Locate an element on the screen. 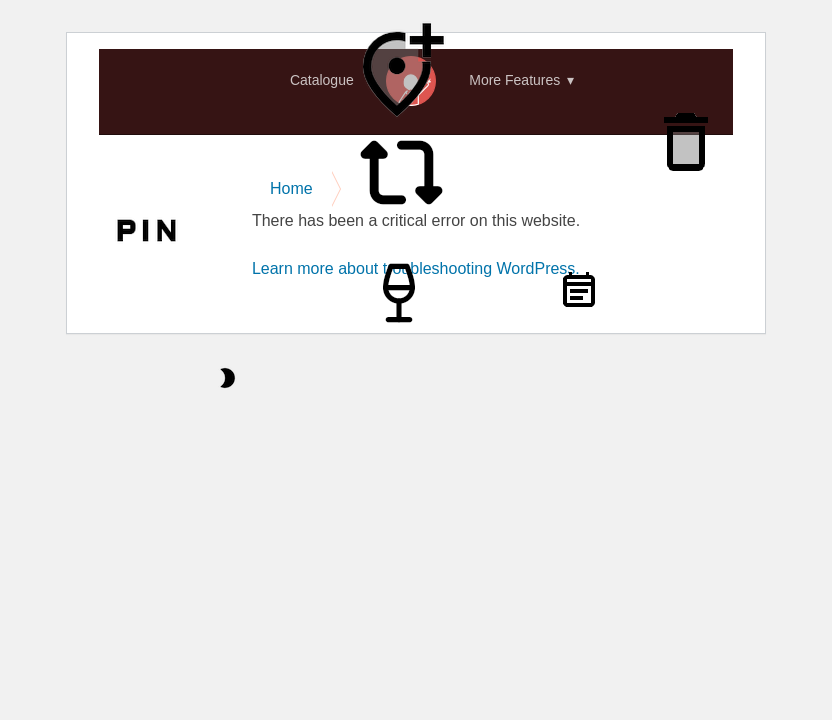  view event details or notes is located at coordinates (579, 291).